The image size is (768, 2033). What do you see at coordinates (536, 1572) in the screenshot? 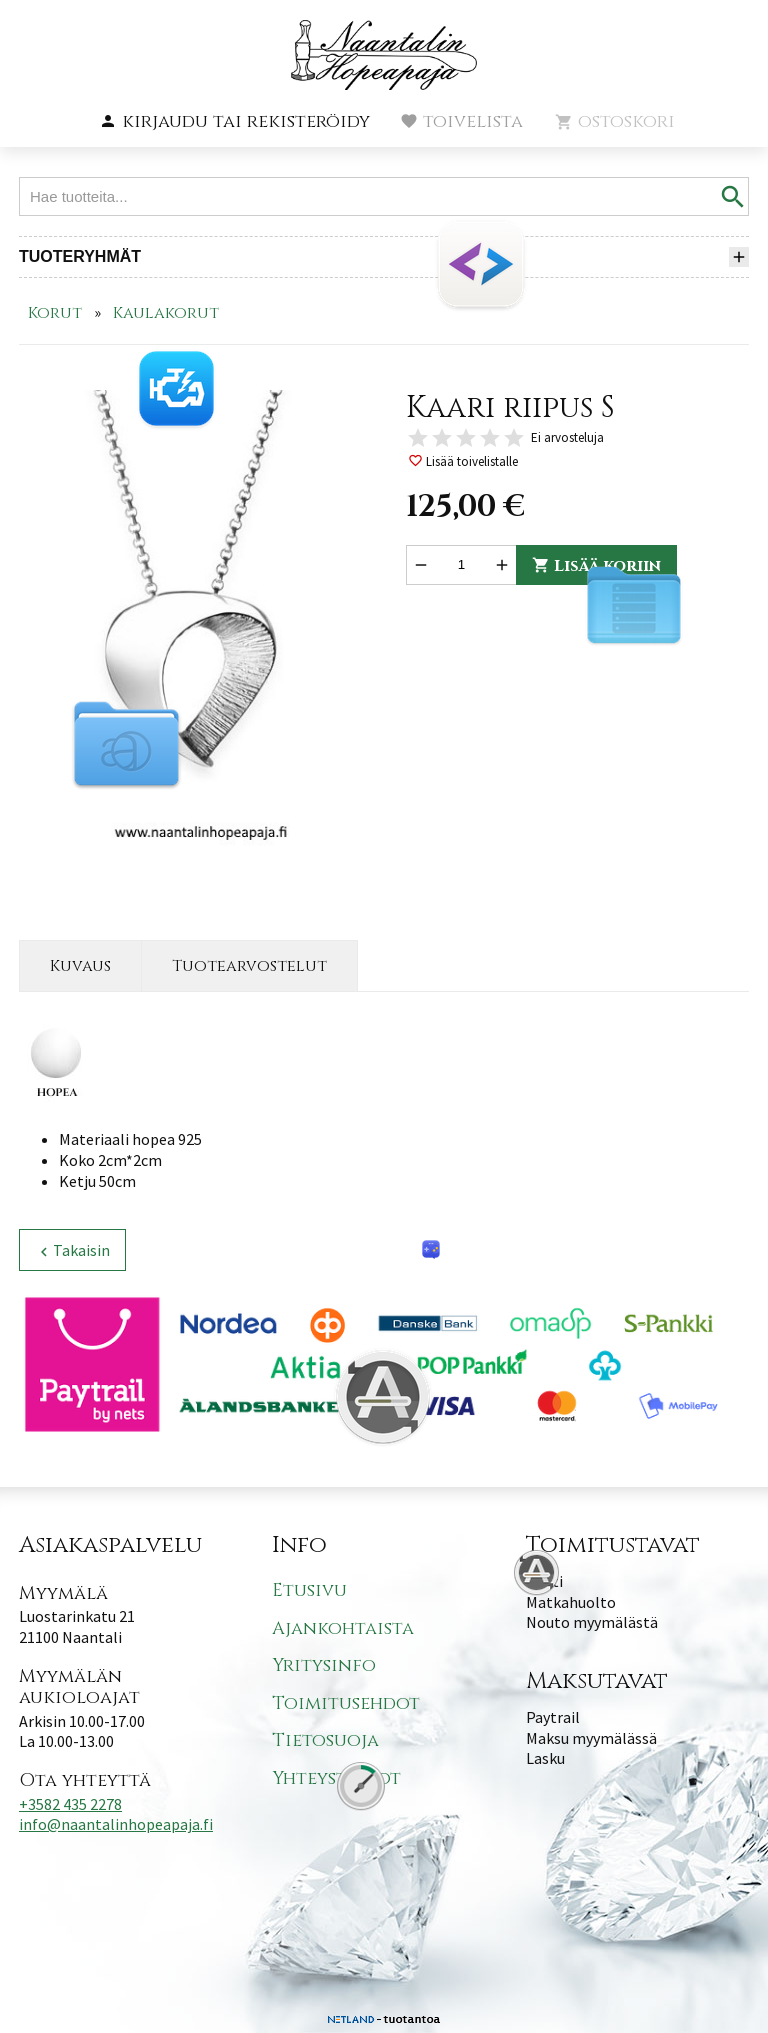
I see `open the software update application` at bounding box center [536, 1572].